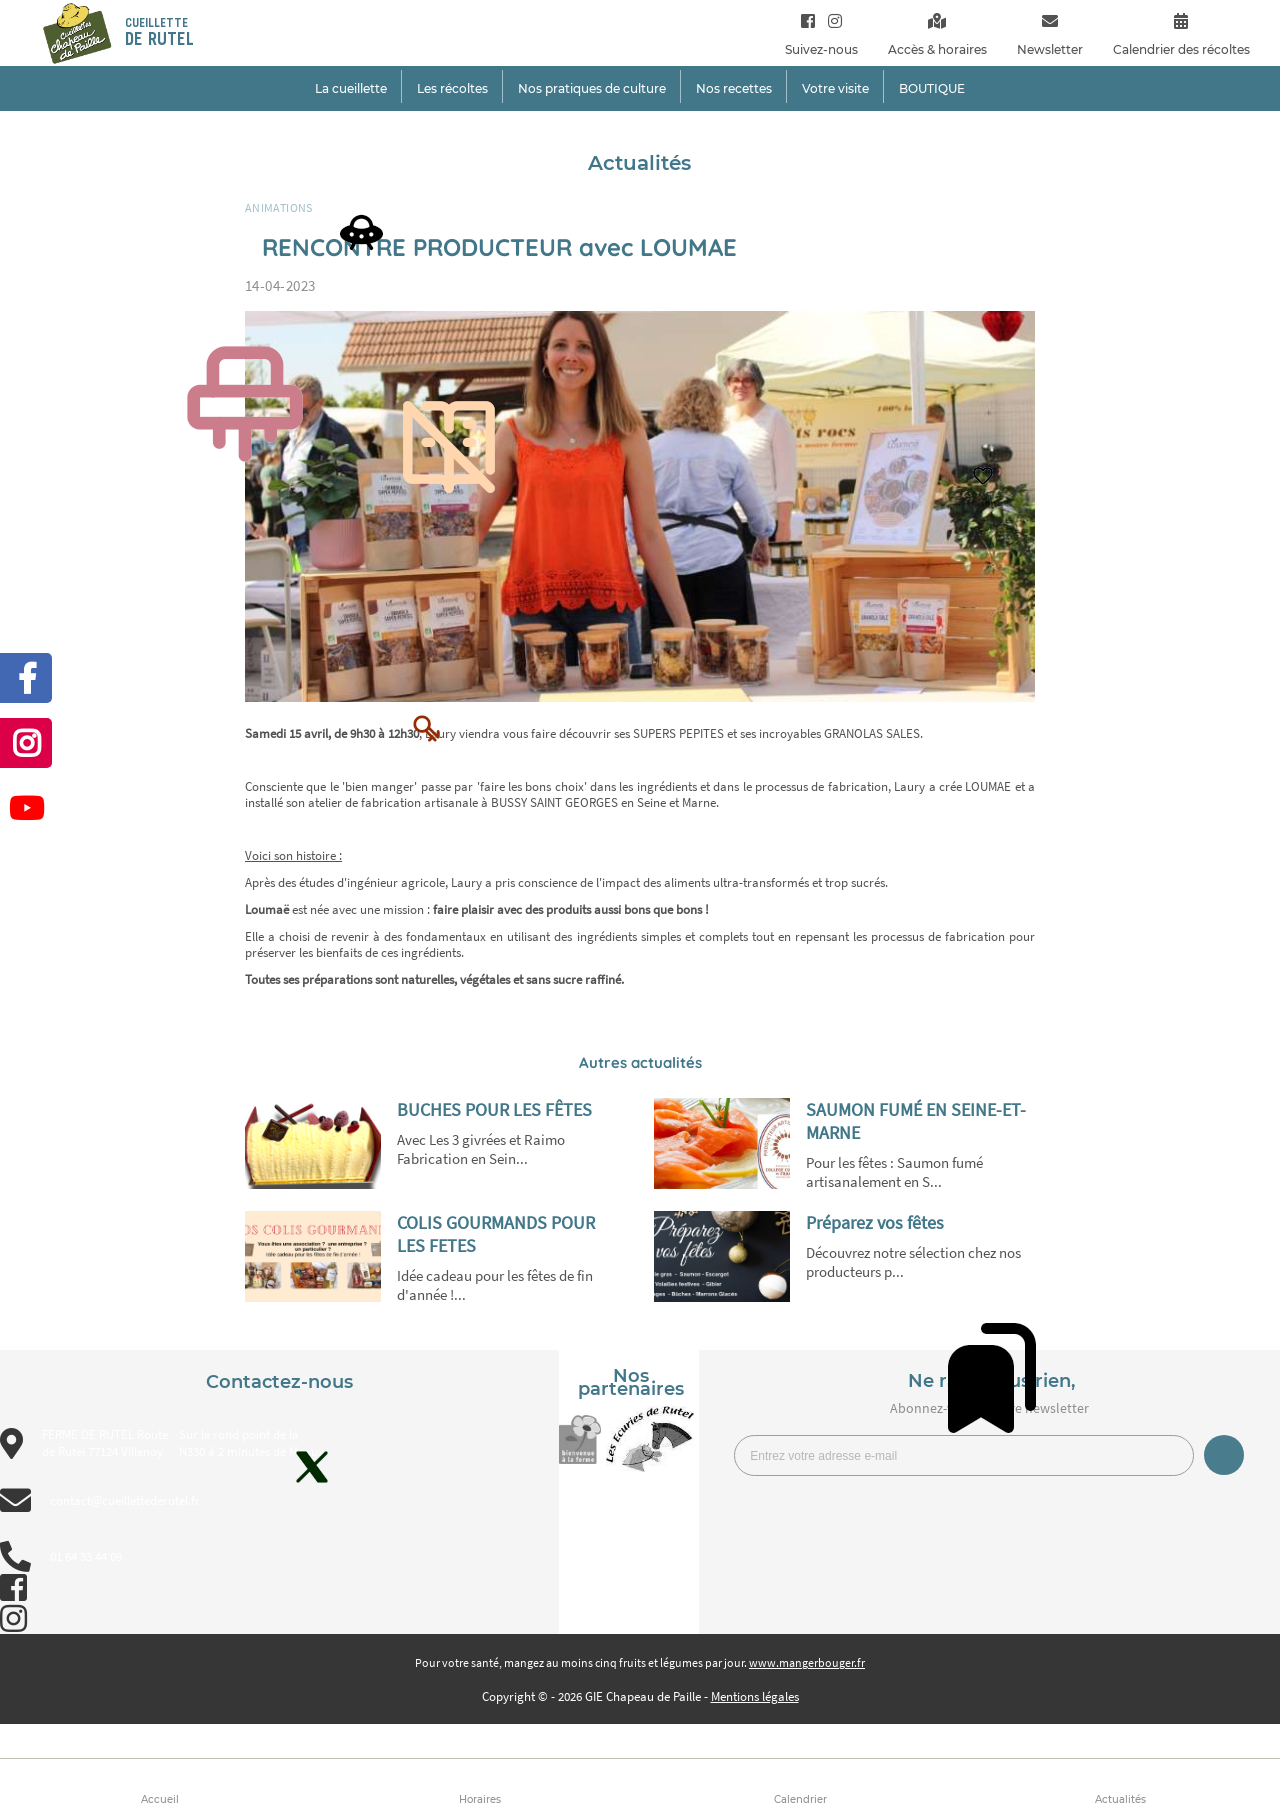  I want to click on access sci-fi or space-themed content, so click(361, 232).